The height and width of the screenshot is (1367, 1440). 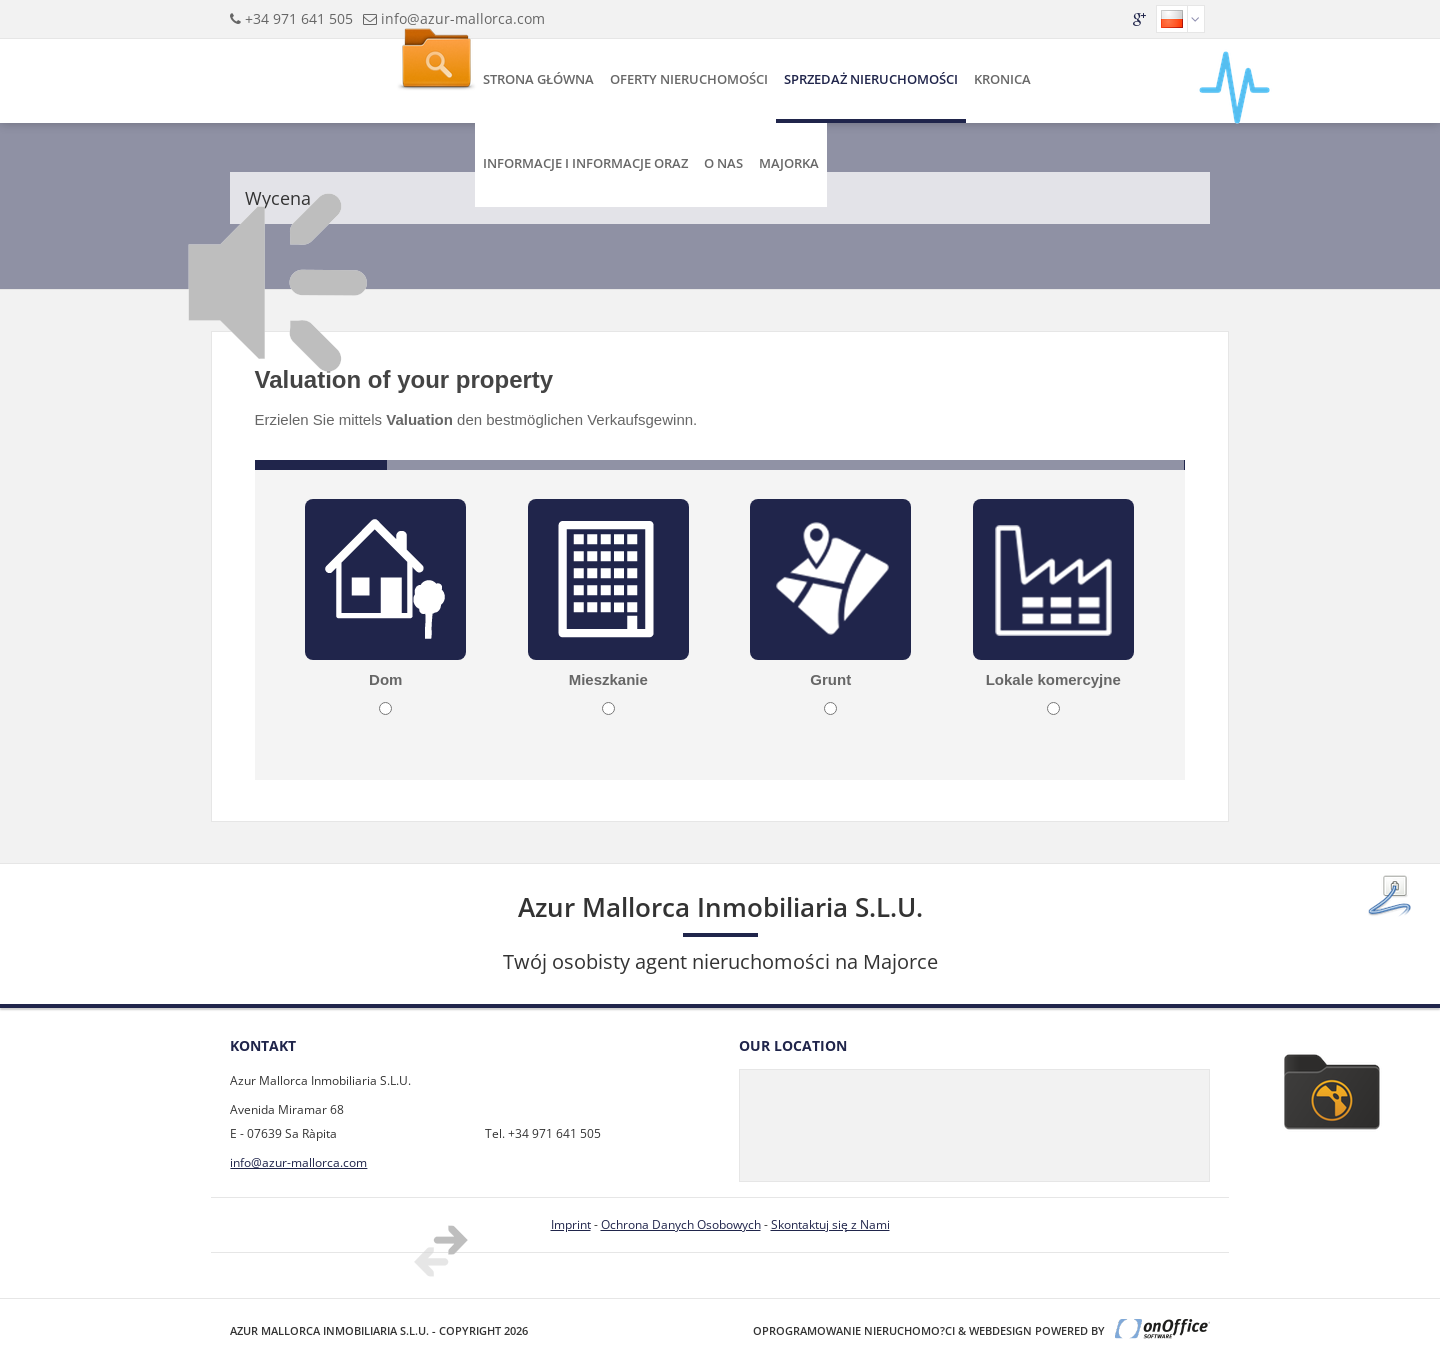 I want to click on access saved search queries, so click(x=436, y=61).